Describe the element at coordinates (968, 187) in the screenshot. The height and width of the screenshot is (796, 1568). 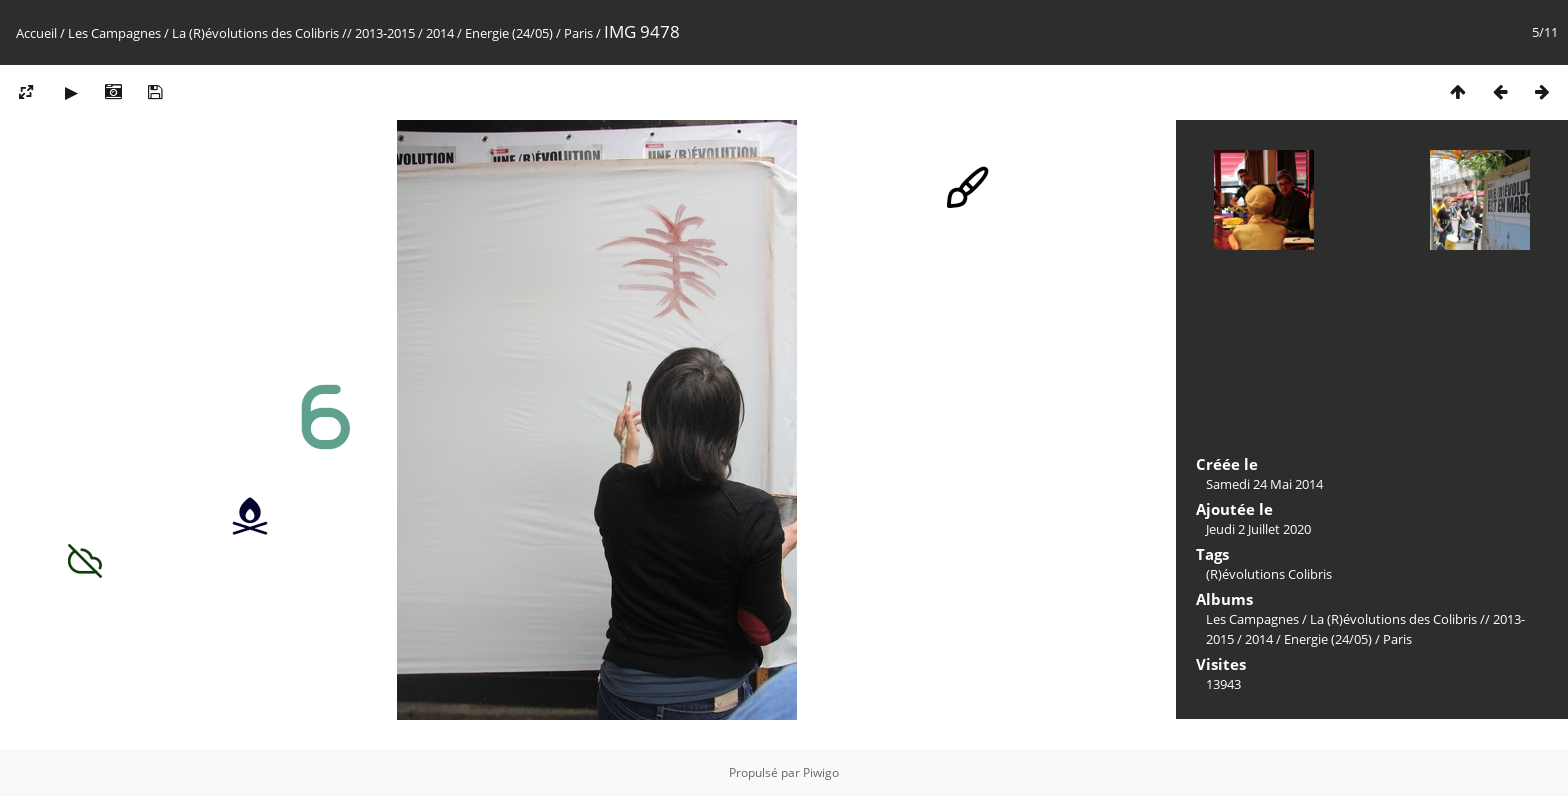
I see `customize appearance or theme settings` at that location.